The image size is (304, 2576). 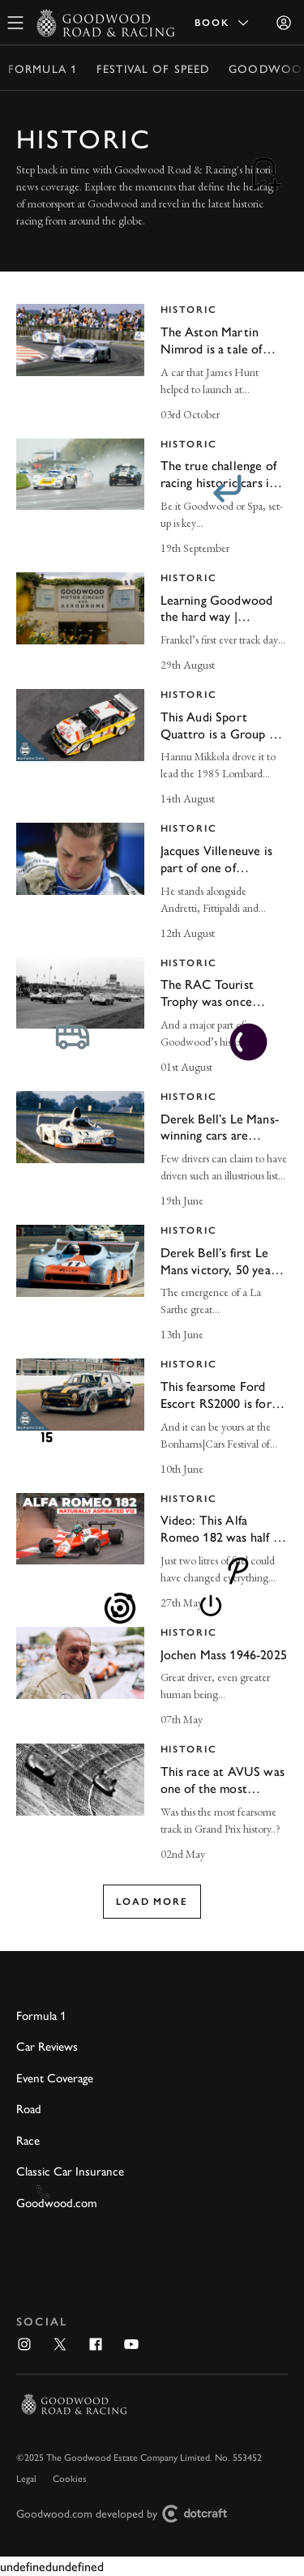 What do you see at coordinates (228, 487) in the screenshot?
I see `return or enter key action` at bounding box center [228, 487].